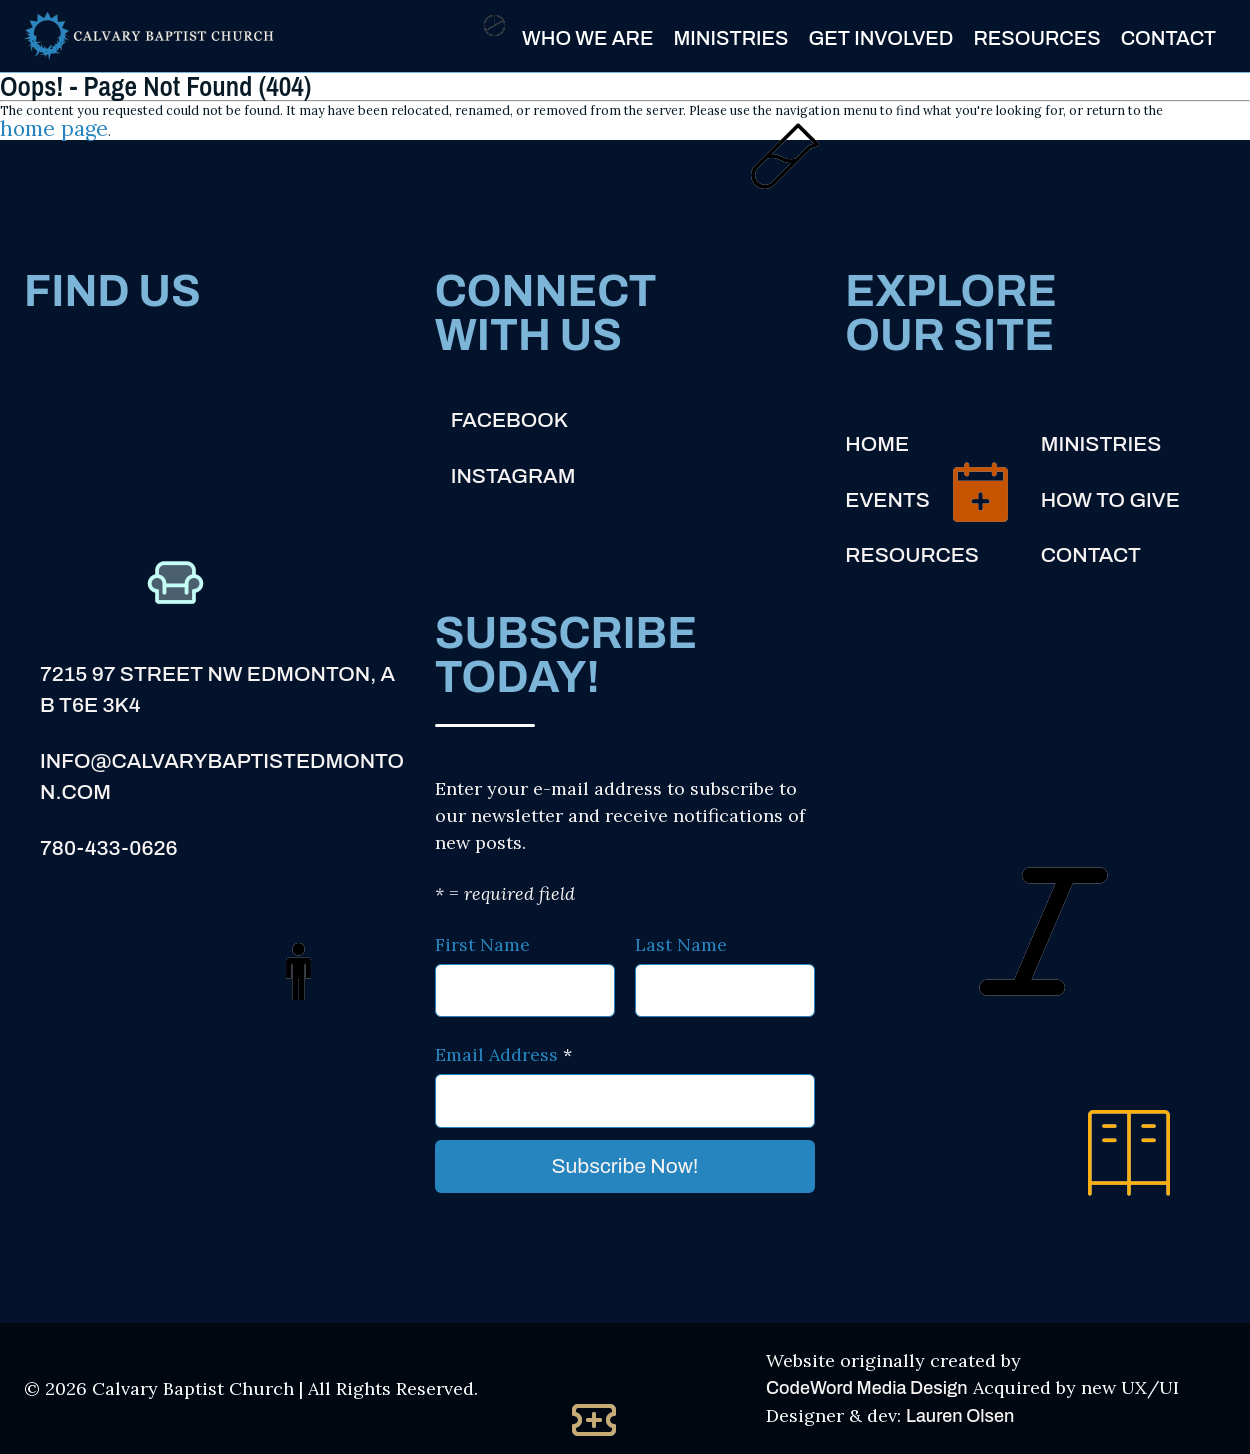 The image size is (1250, 1454). Describe the element at coordinates (594, 1420) in the screenshot. I see `add a new ticket or pass` at that location.